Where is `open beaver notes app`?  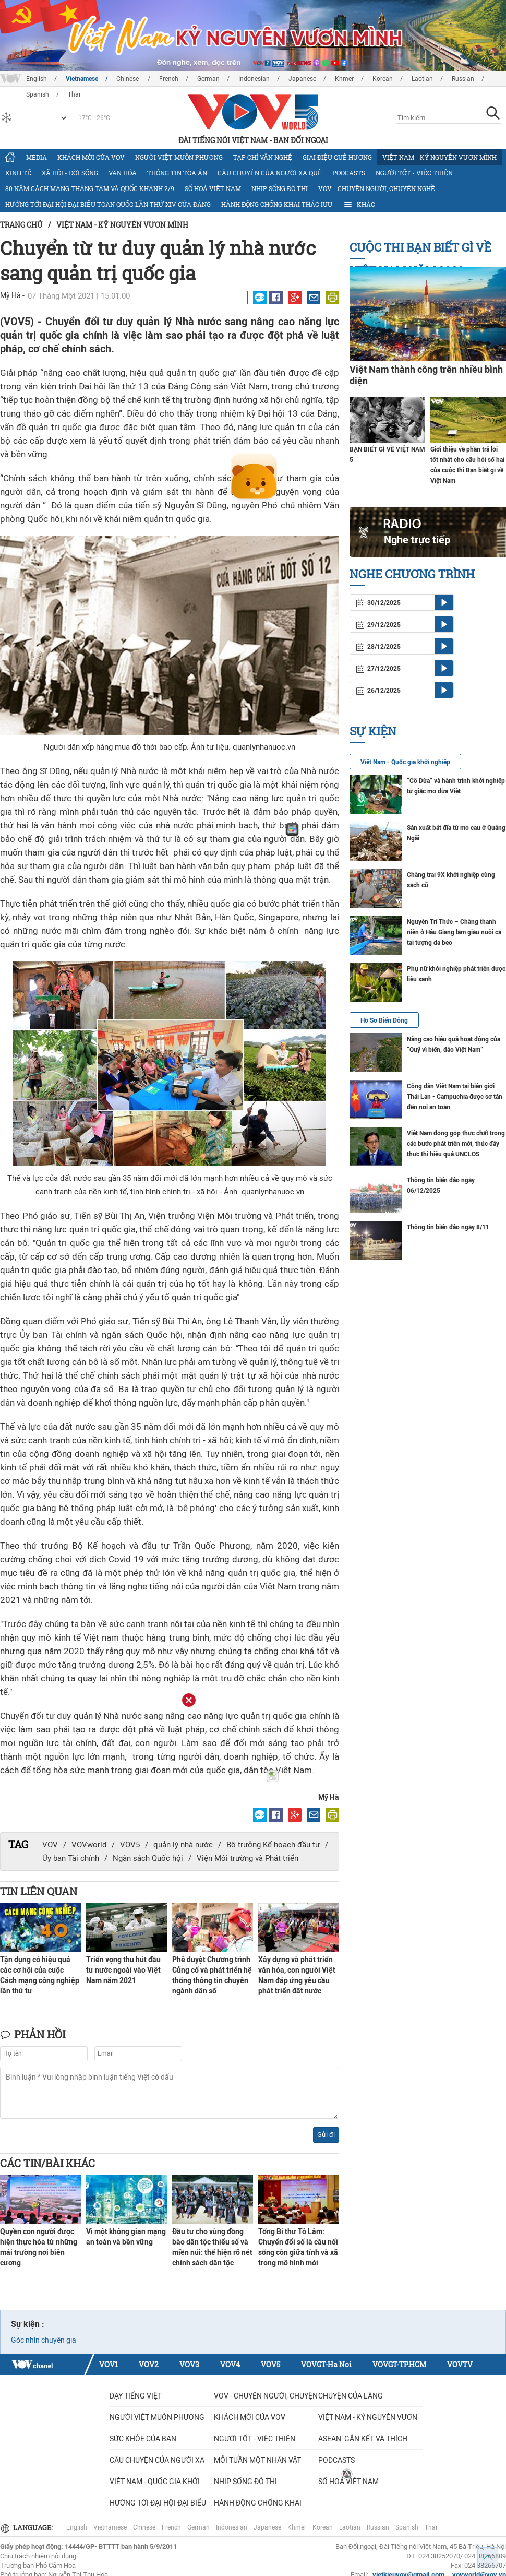 open beaver notes app is located at coordinates (254, 476).